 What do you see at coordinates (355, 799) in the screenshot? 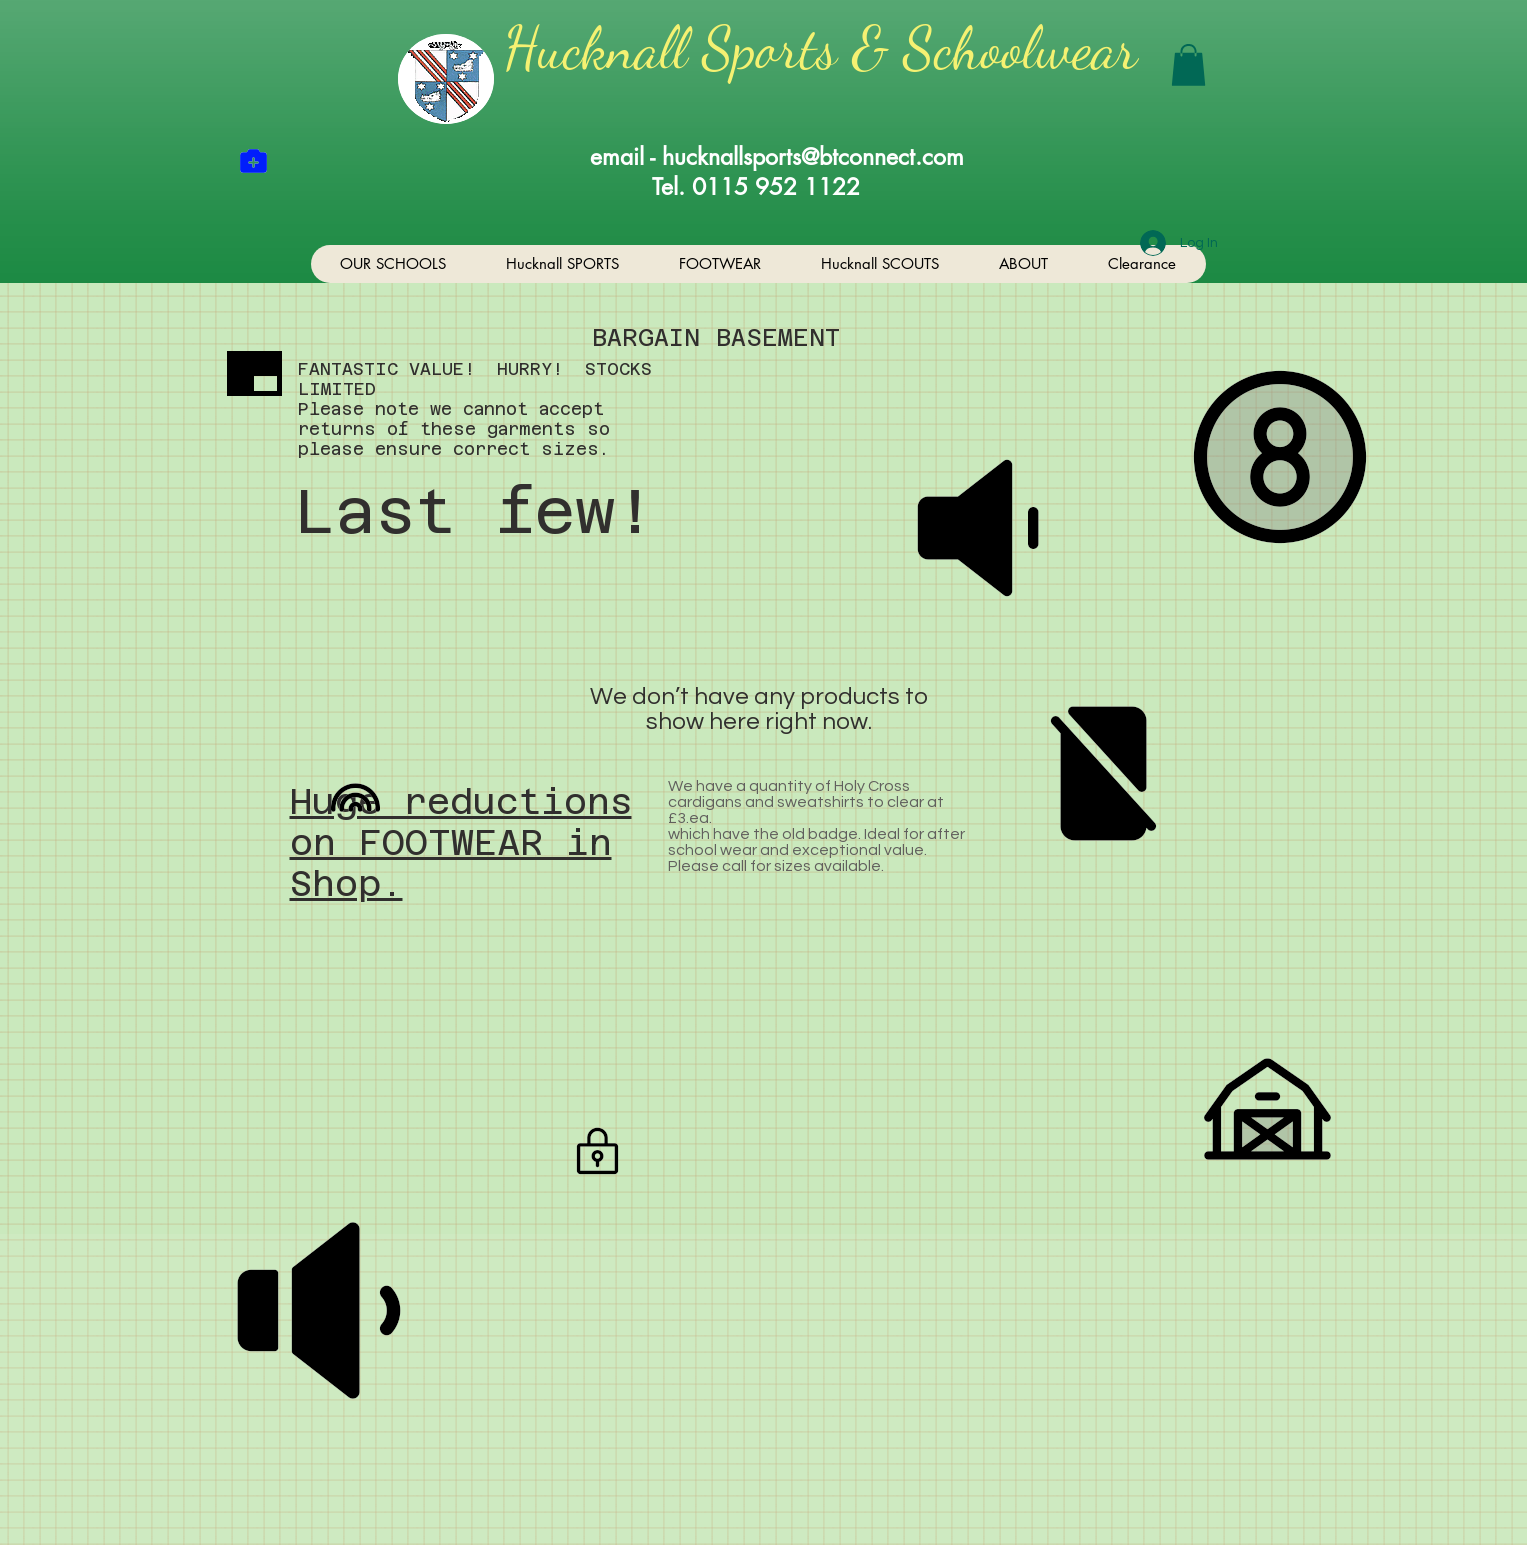
I see `indicates weather conditions showing a rainbow` at bounding box center [355, 799].